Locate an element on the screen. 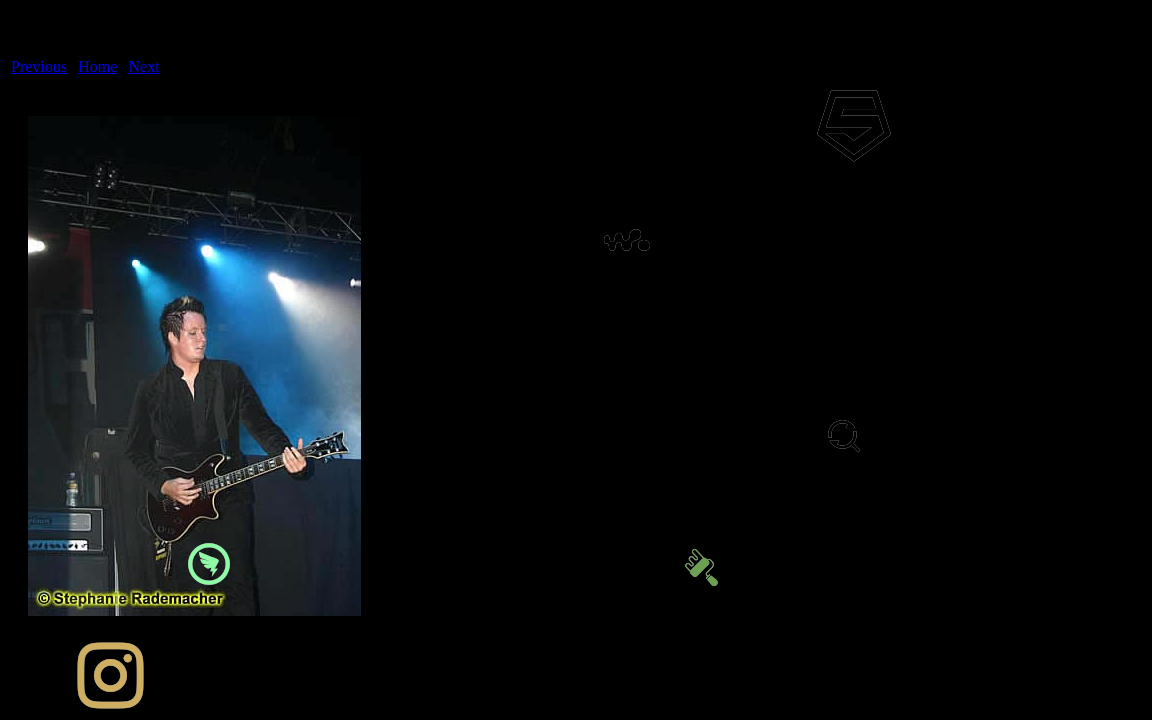 The image size is (1152, 720). open Instagram app is located at coordinates (110, 675).